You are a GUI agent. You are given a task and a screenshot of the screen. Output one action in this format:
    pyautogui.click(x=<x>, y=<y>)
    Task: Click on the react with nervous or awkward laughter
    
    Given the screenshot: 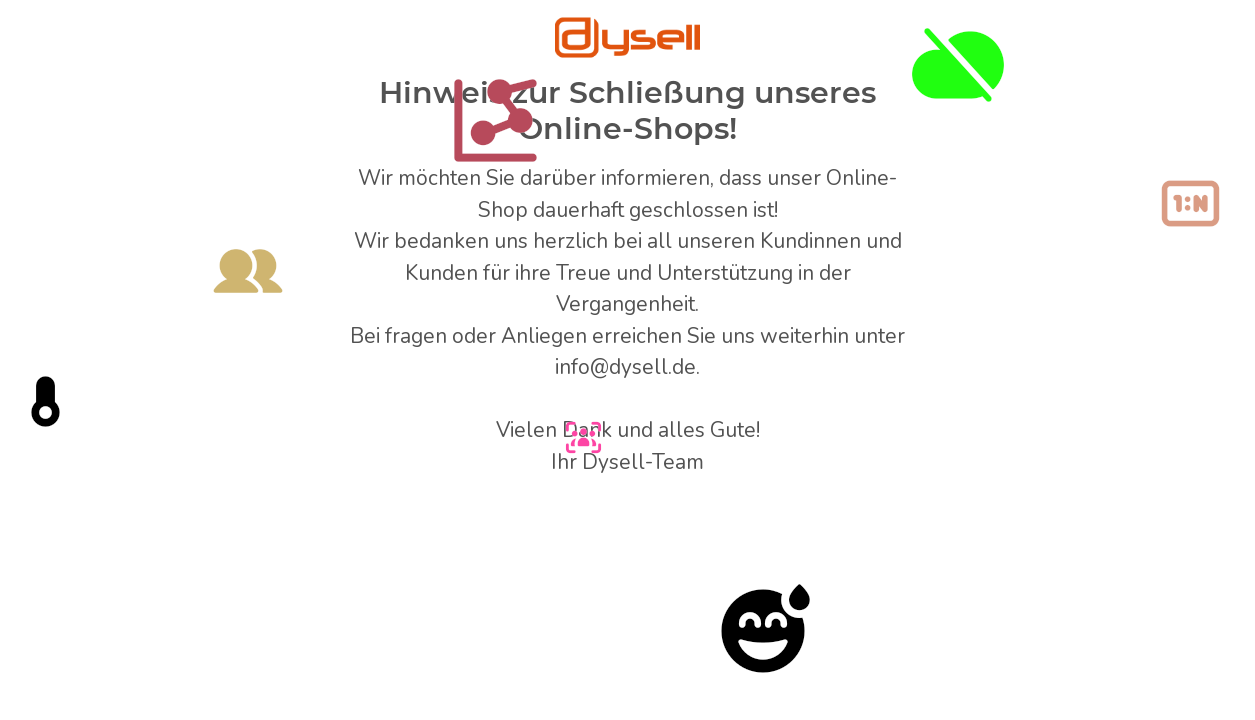 What is the action you would take?
    pyautogui.click(x=763, y=631)
    